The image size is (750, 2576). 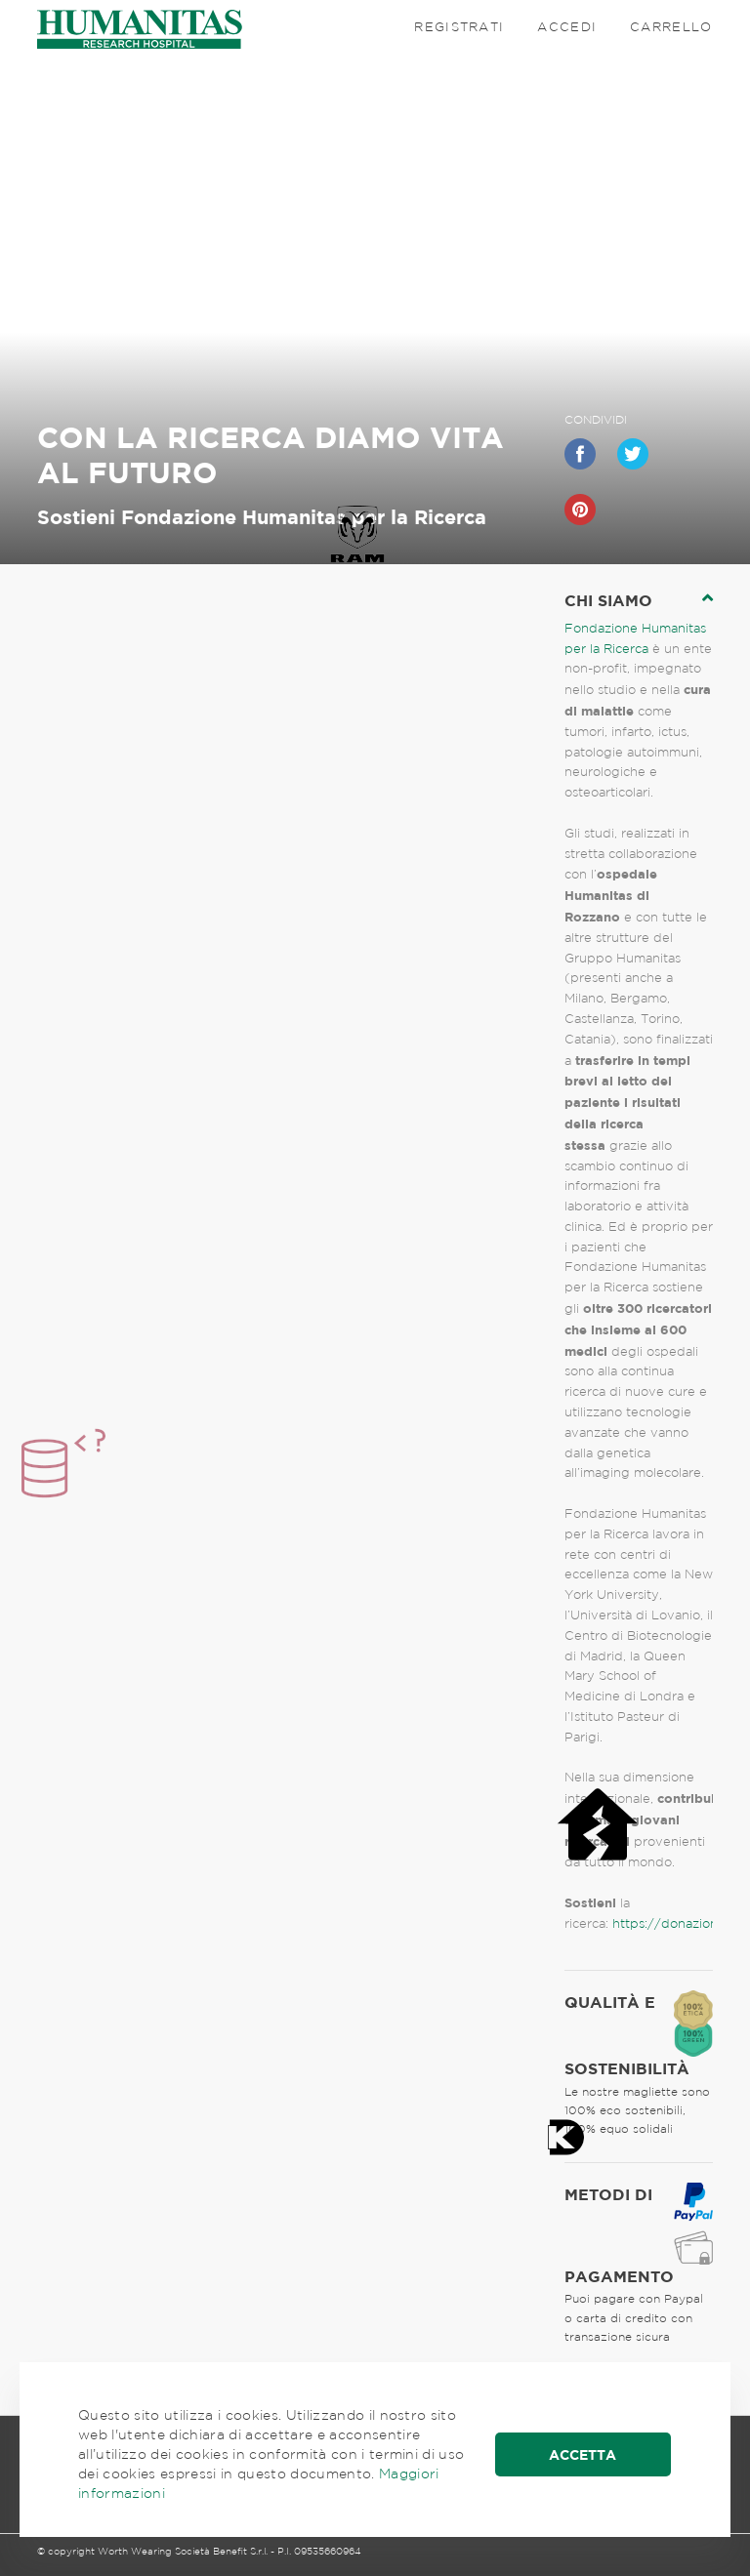 What do you see at coordinates (357, 534) in the screenshot?
I see `RAM trucks brand logo` at bounding box center [357, 534].